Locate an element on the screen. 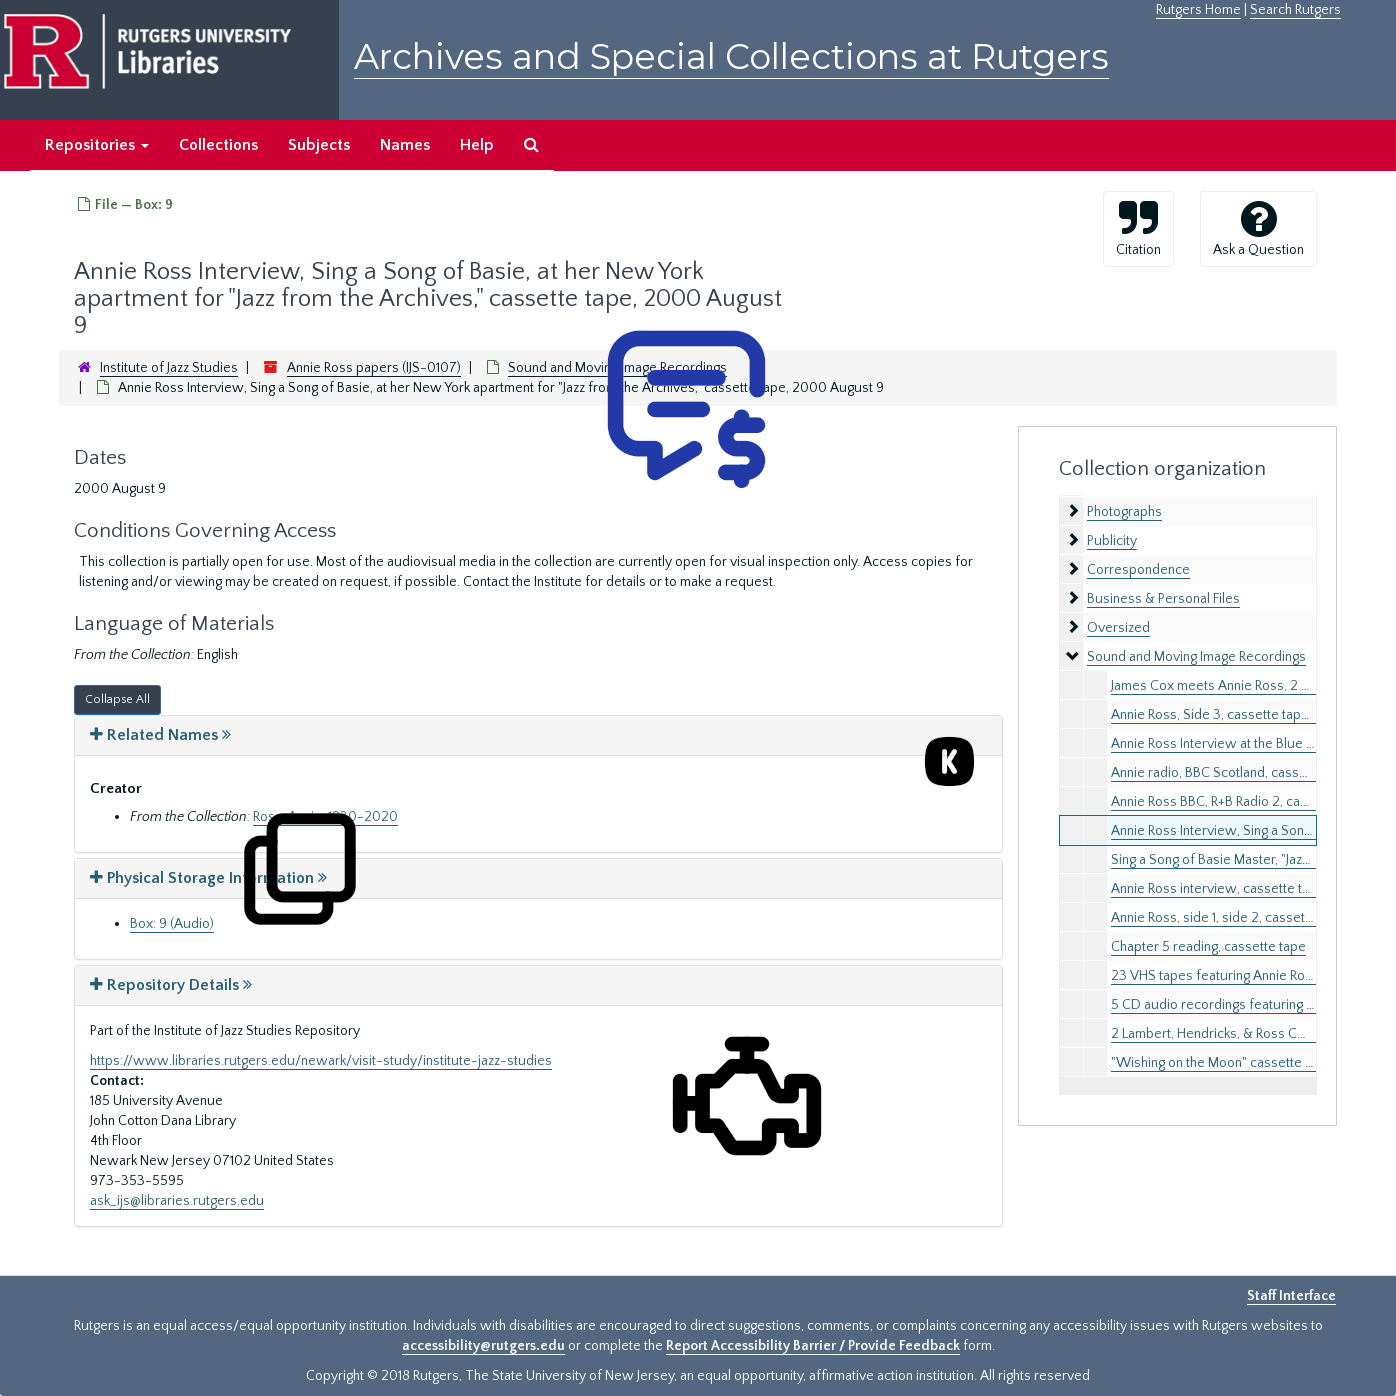  indicates items starting with the letter K is located at coordinates (949, 761).